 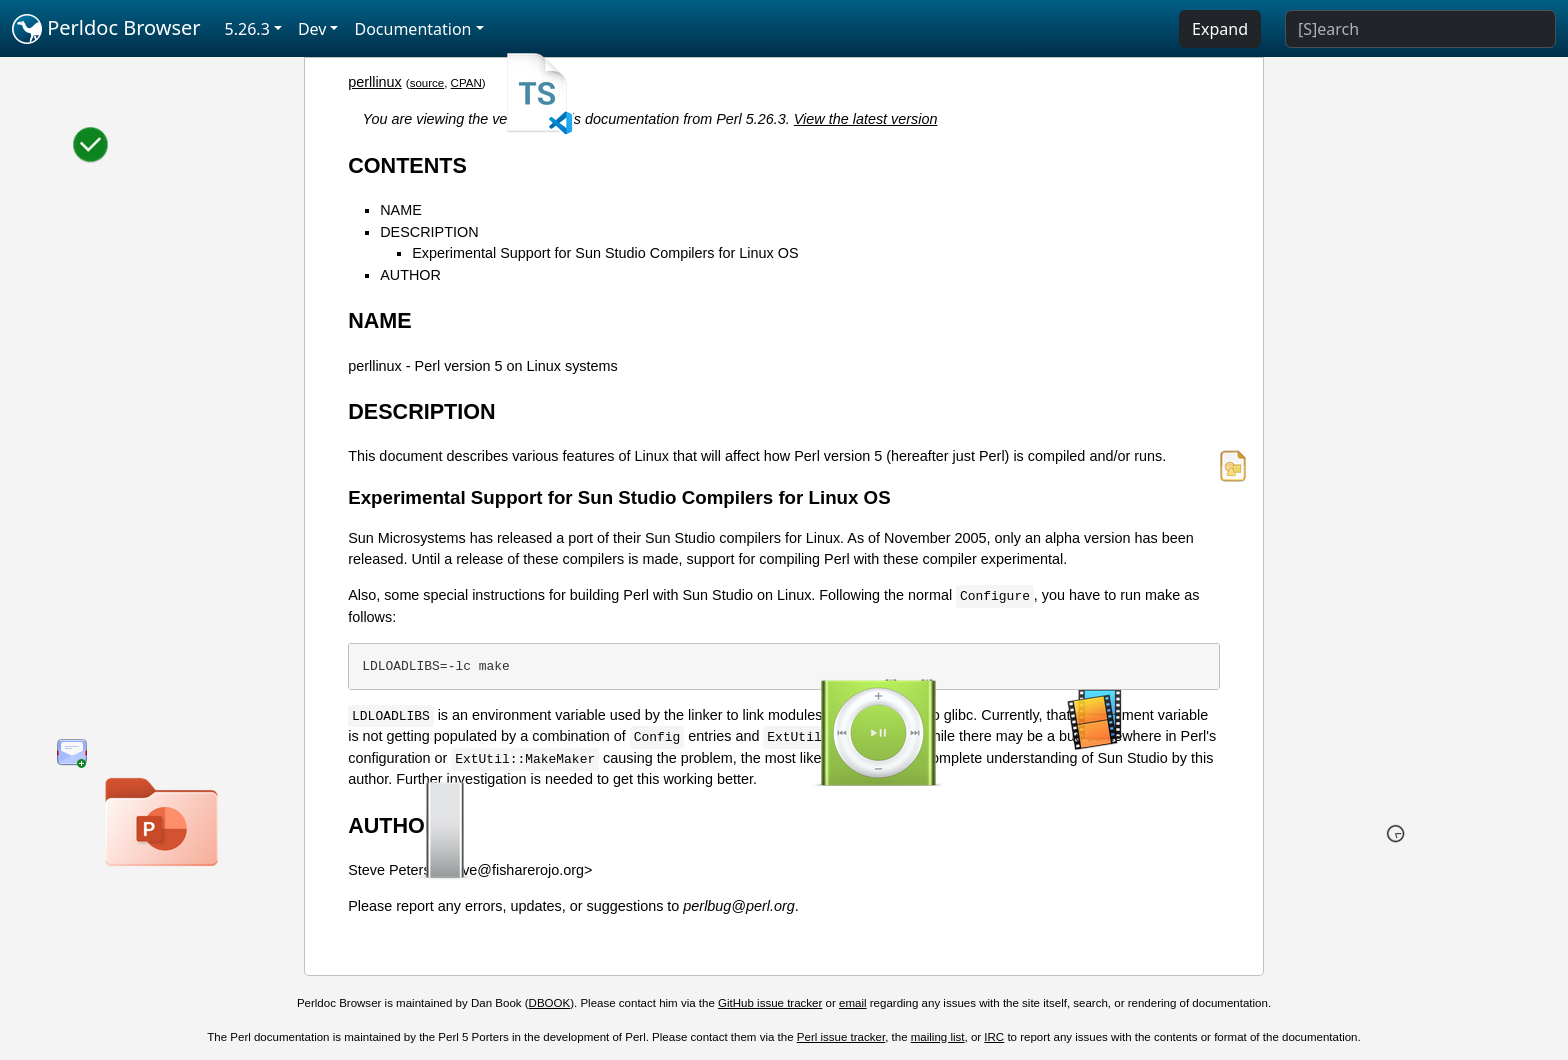 What do you see at coordinates (90, 144) in the screenshot?
I see `indicates file has been successfully synced` at bounding box center [90, 144].